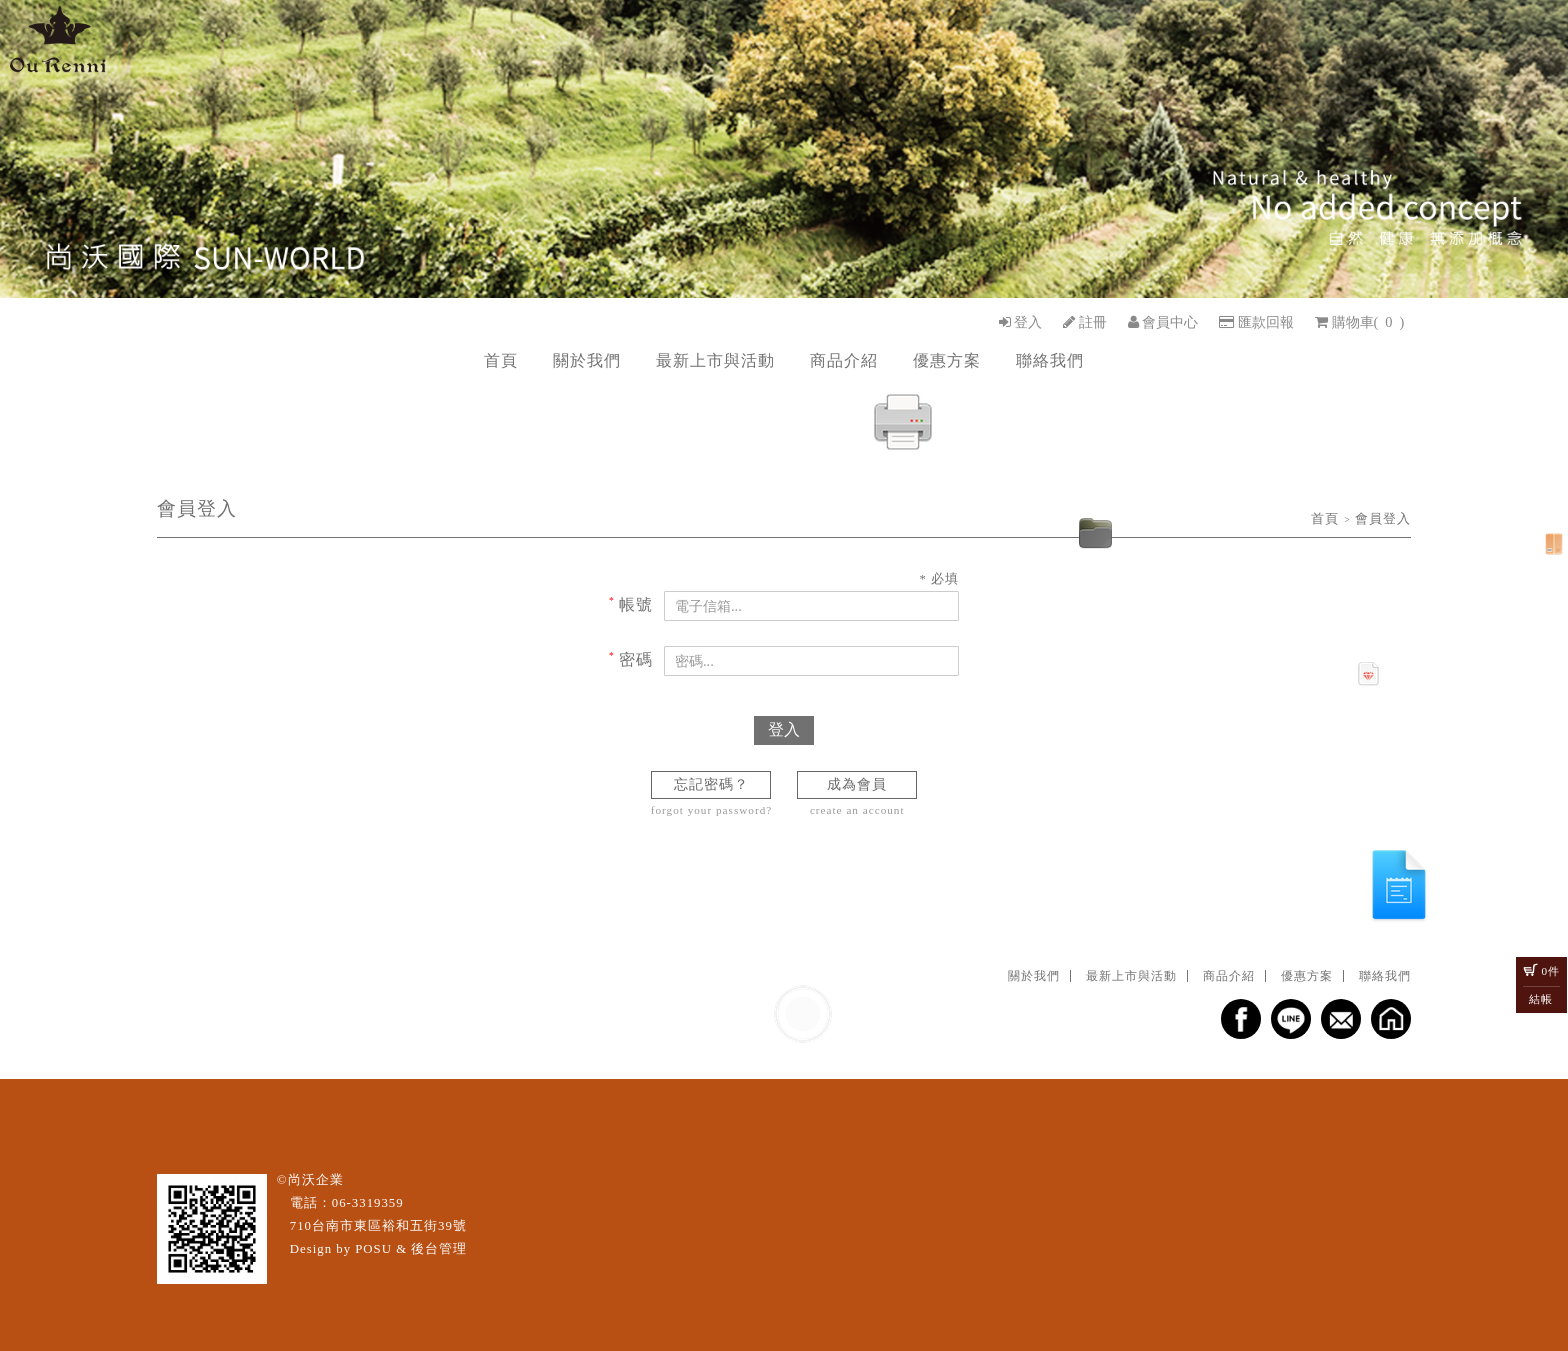 This screenshot has height=1351, width=1568. Describe the element at coordinates (903, 422) in the screenshot. I see `print the current document` at that location.